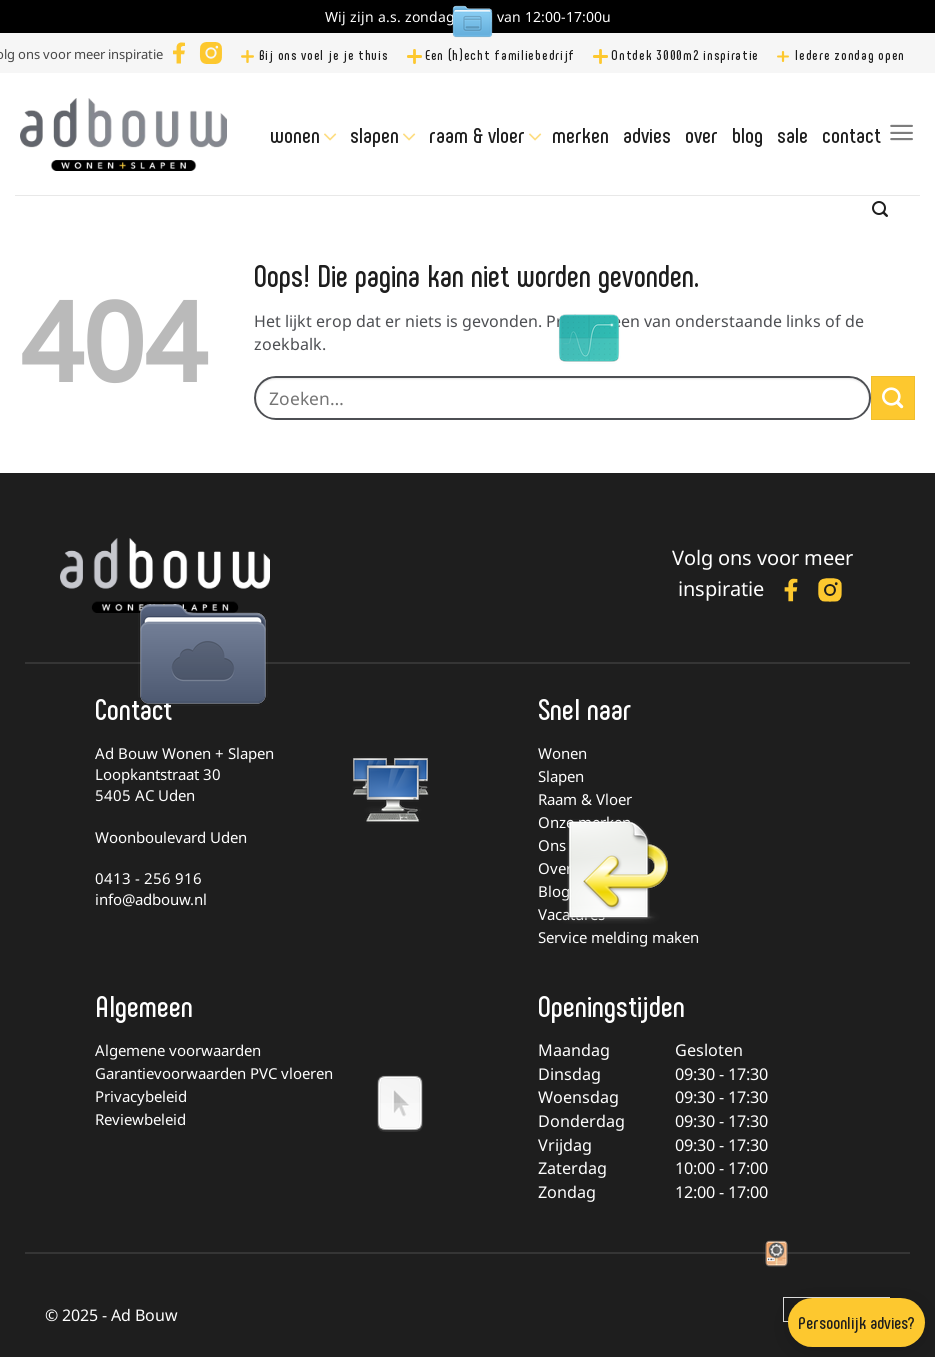  What do you see at coordinates (613, 869) in the screenshot?
I see `revert document to previous version` at bounding box center [613, 869].